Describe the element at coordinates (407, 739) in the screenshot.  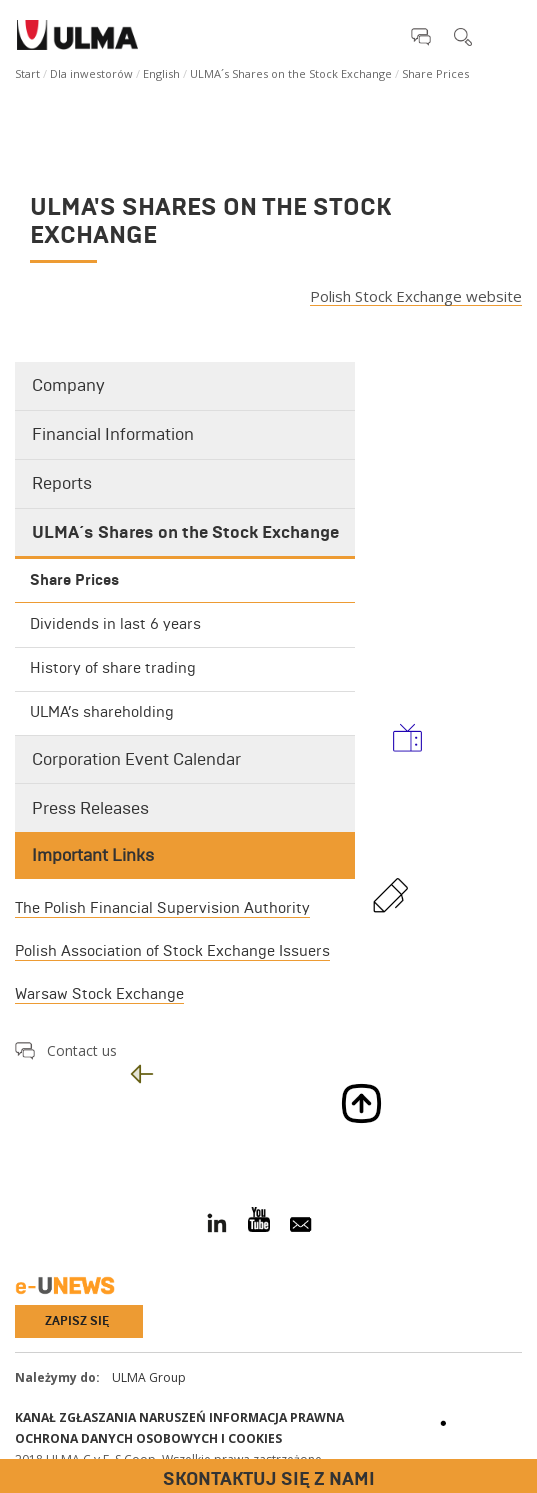
I see `access TV or video streaming features` at that location.